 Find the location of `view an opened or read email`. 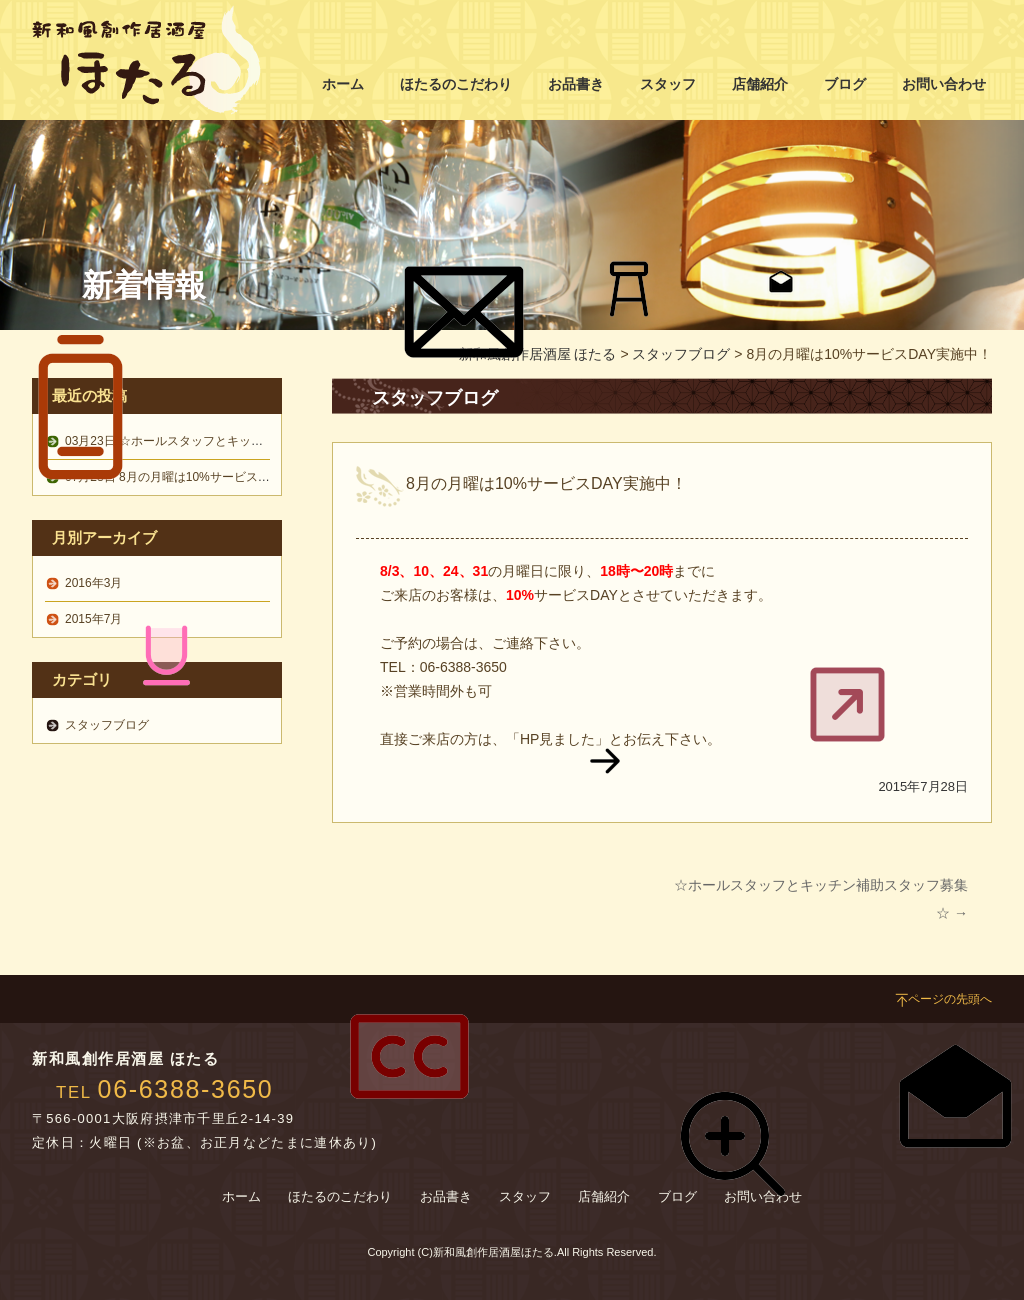

view an opened or read email is located at coordinates (955, 1100).